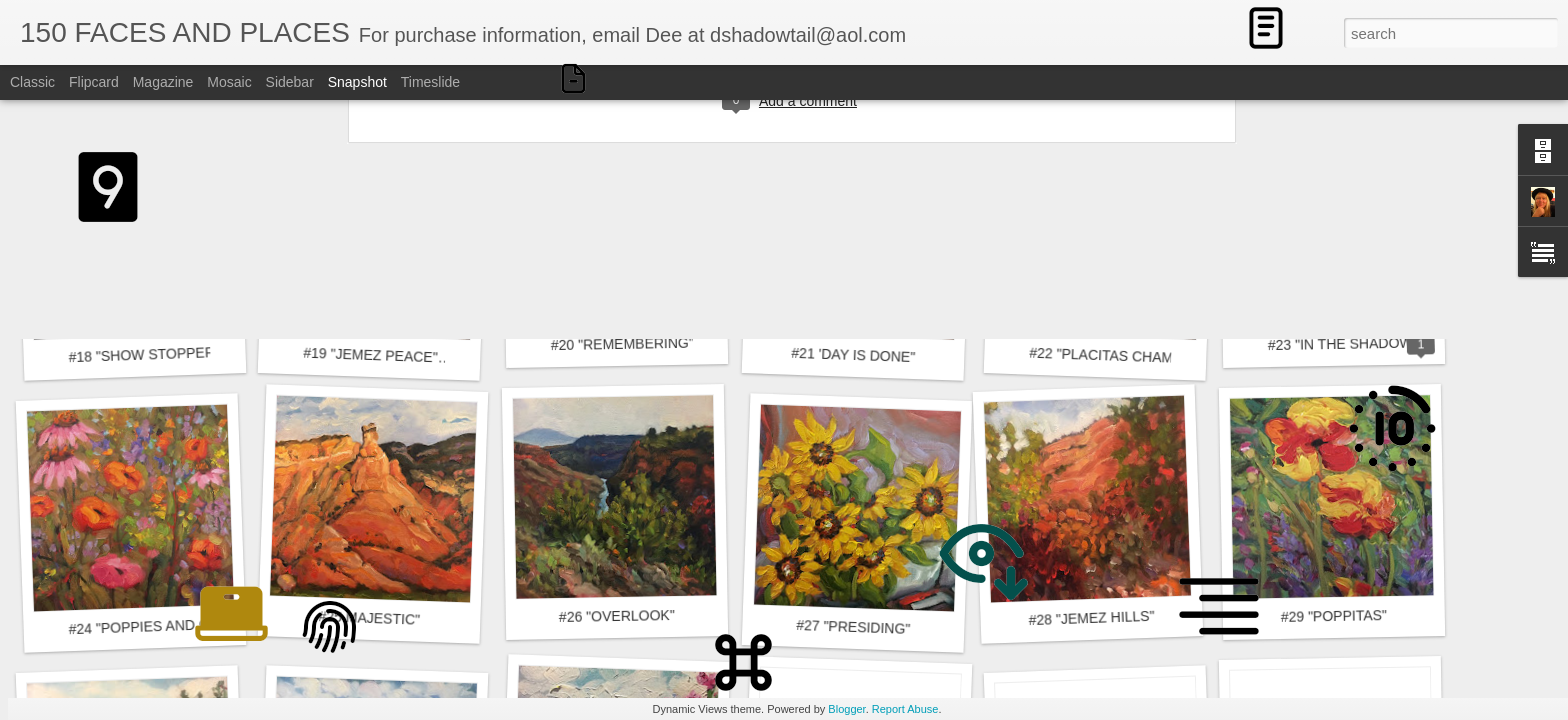 The height and width of the screenshot is (720, 1568). Describe the element at coordinates (1219, 608) in the screenshot. I see `align text to the right` at that location.